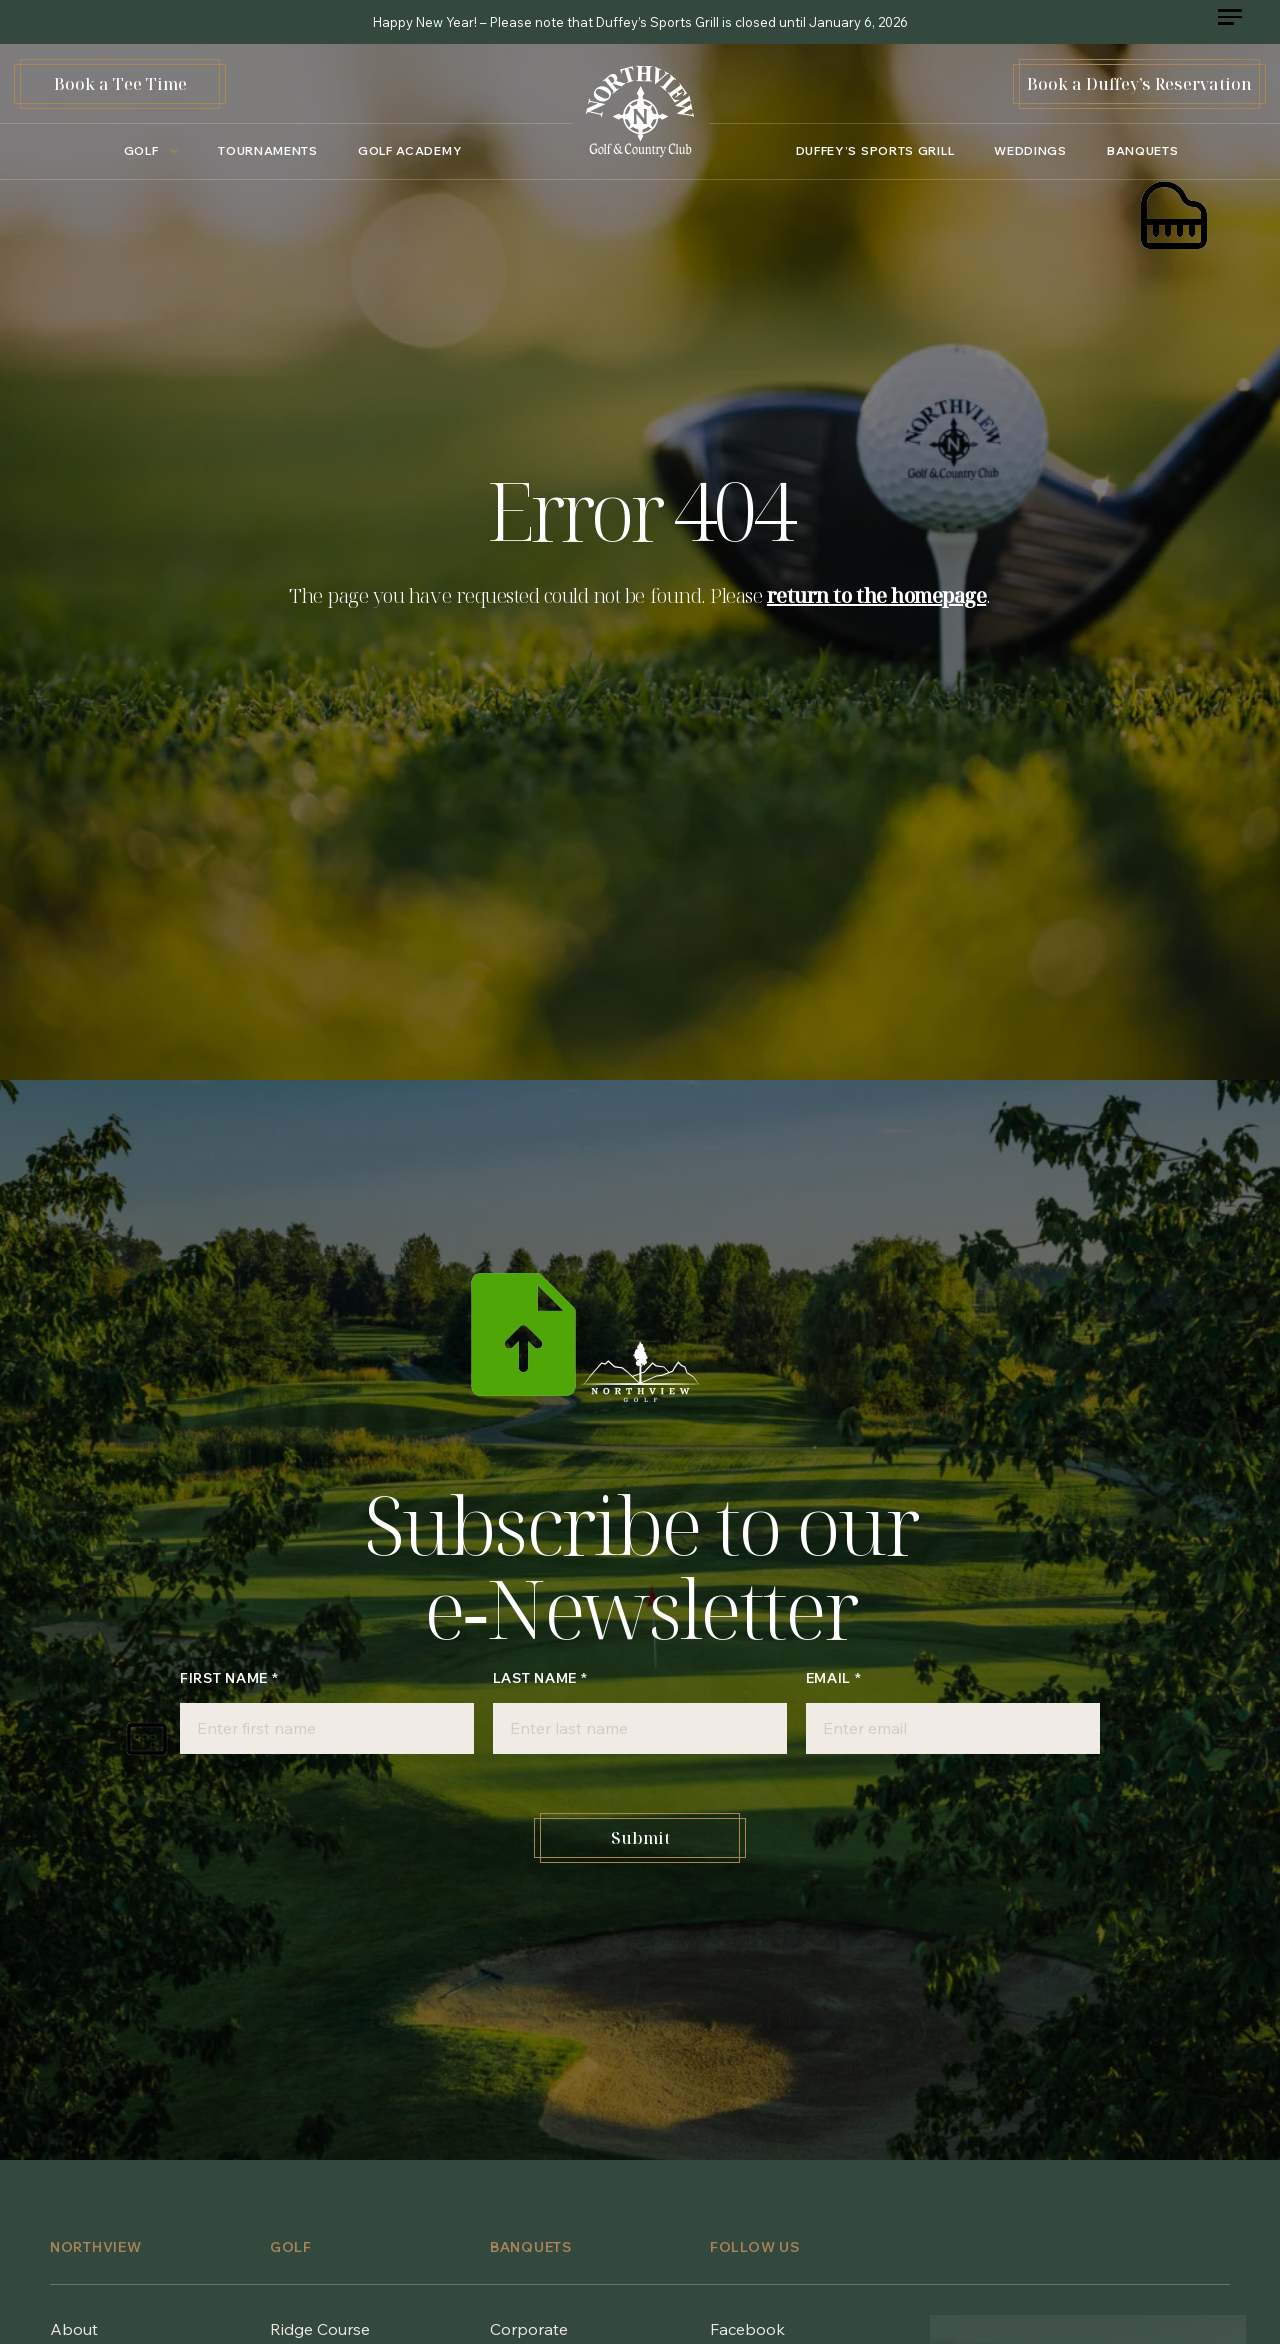 The height and width of the screenshot is (2344, 1280). What do you see at coordinates (523, 1334) in the screenshot?
I see `upload a file` at bounding box center [523, 1334].